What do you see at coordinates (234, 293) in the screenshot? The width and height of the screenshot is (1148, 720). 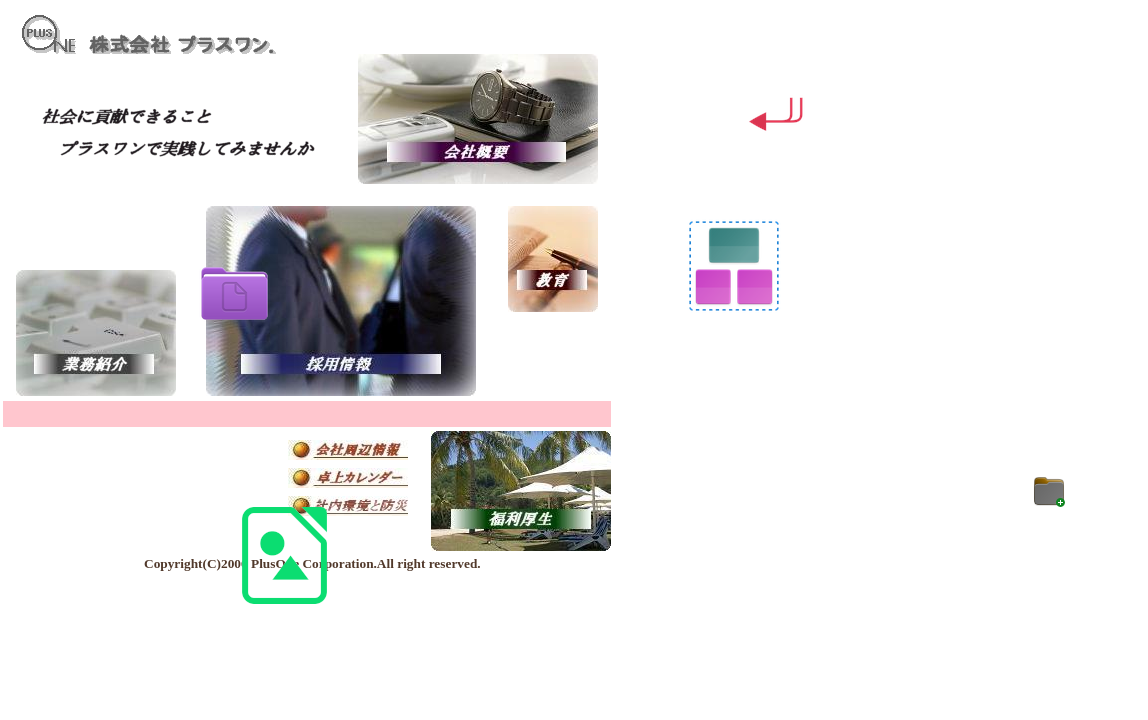 I see `open your documents folder` at bounding box center [234, 293].